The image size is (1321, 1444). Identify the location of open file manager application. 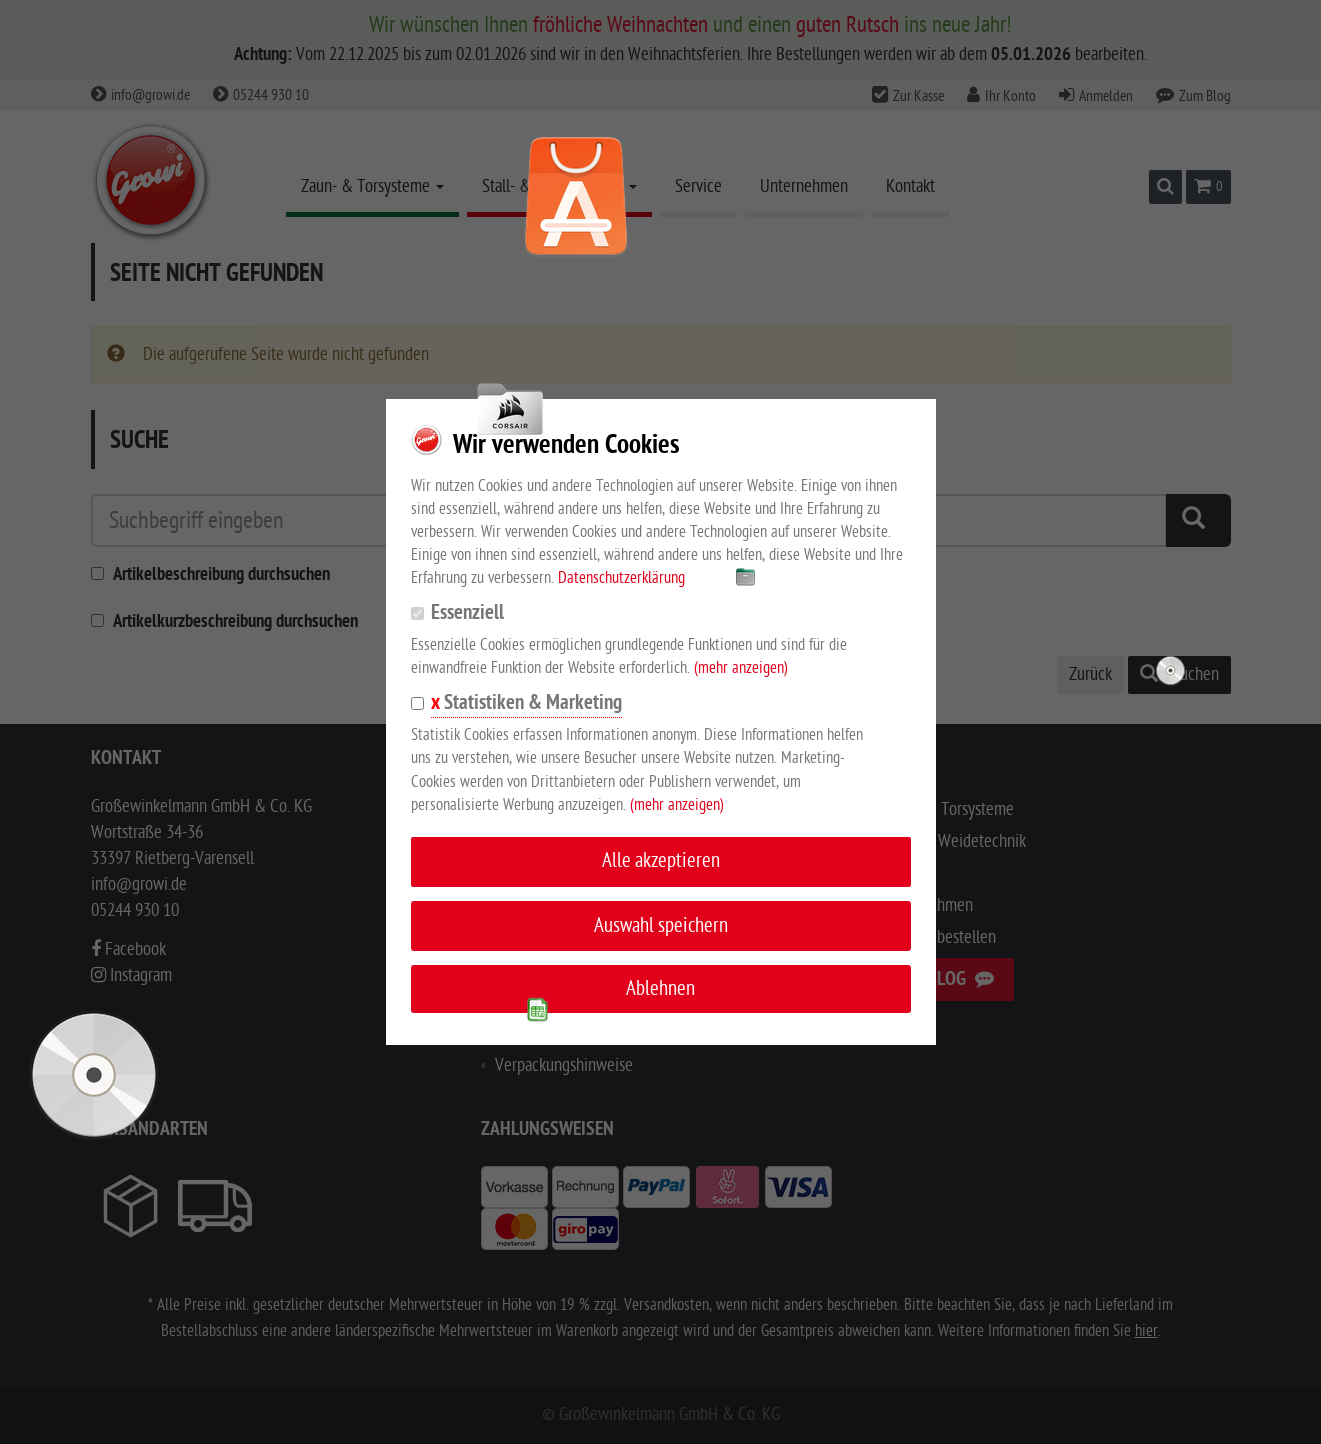
(745, 576).